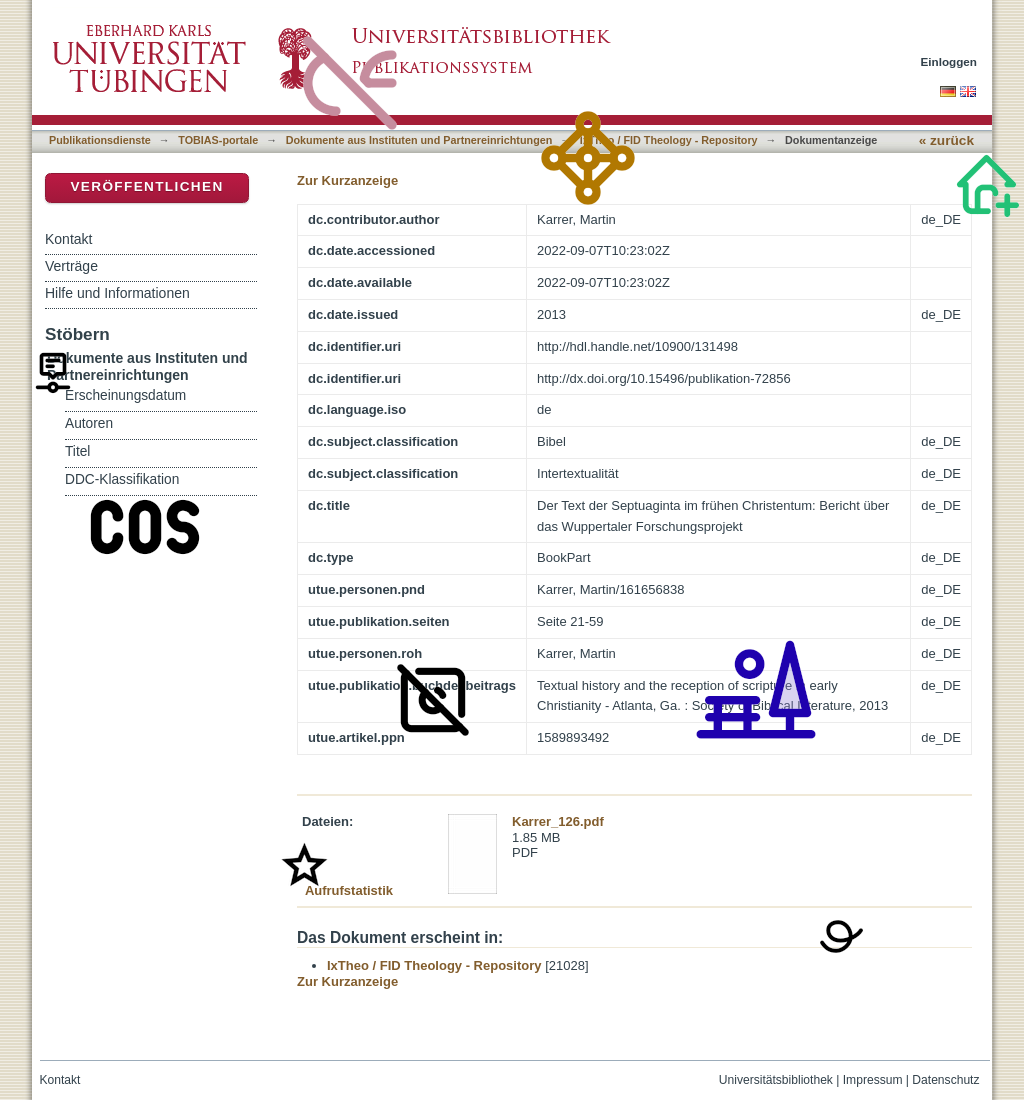 The width and height of the screenshot is (1024, 1100). Describe the element at coordinates (588, 158) in the screenshot. I see `view star-ring network topology` at that location.